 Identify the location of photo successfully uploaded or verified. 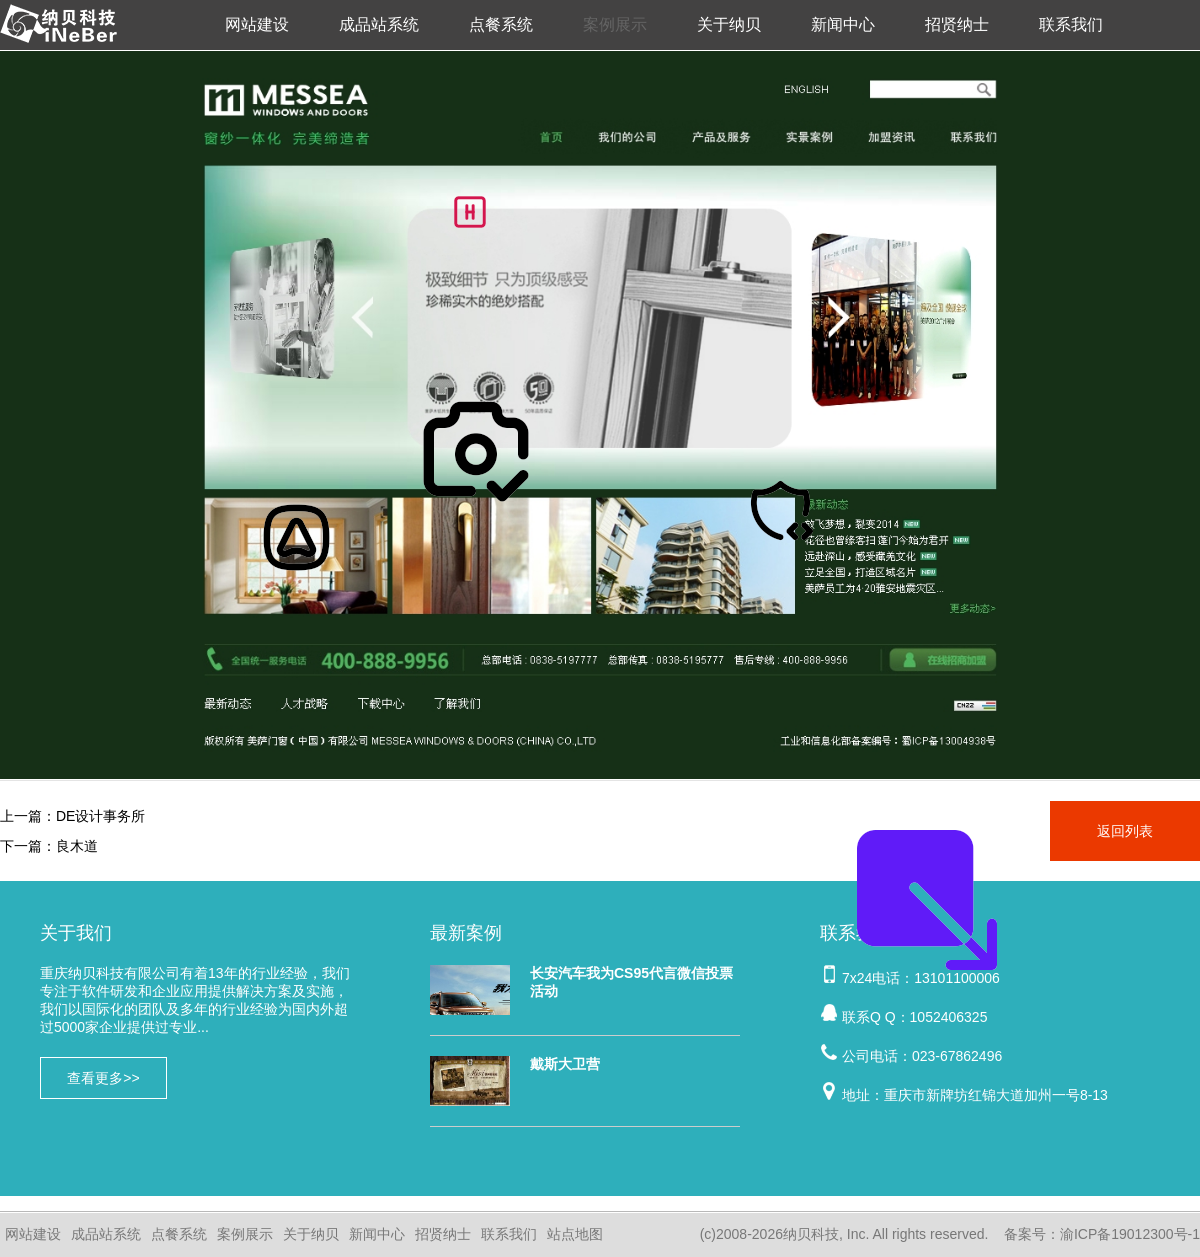
(476, 449).